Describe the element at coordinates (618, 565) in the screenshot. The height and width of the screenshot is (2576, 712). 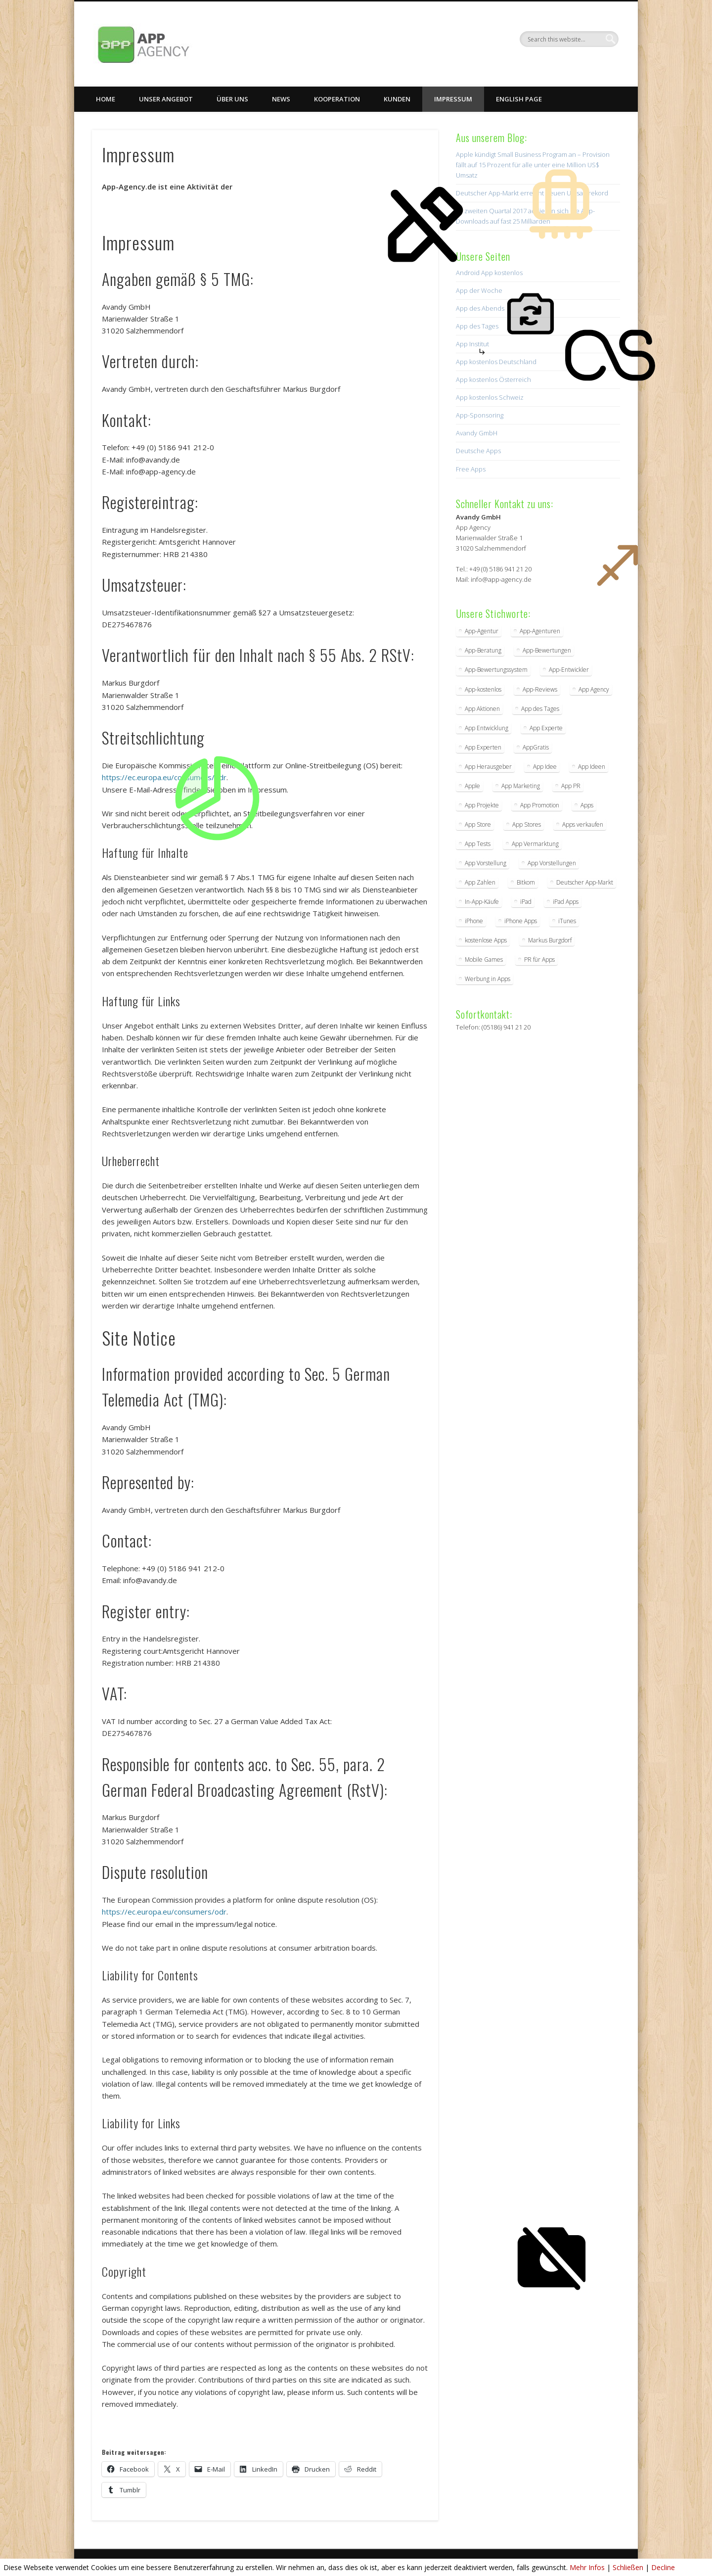
I see `sagittarius zodiac sign indicator` at that location.